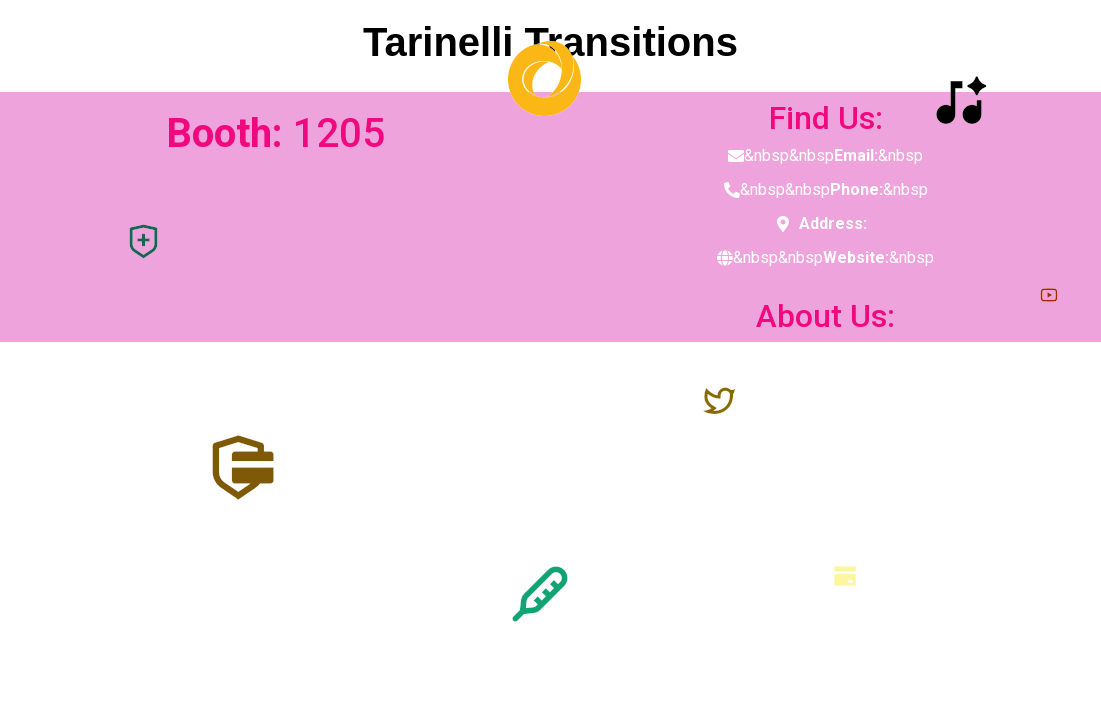 This screenshot has height=720, width=1101. I want to click on indicates a secure payment method, so click(241, 467).